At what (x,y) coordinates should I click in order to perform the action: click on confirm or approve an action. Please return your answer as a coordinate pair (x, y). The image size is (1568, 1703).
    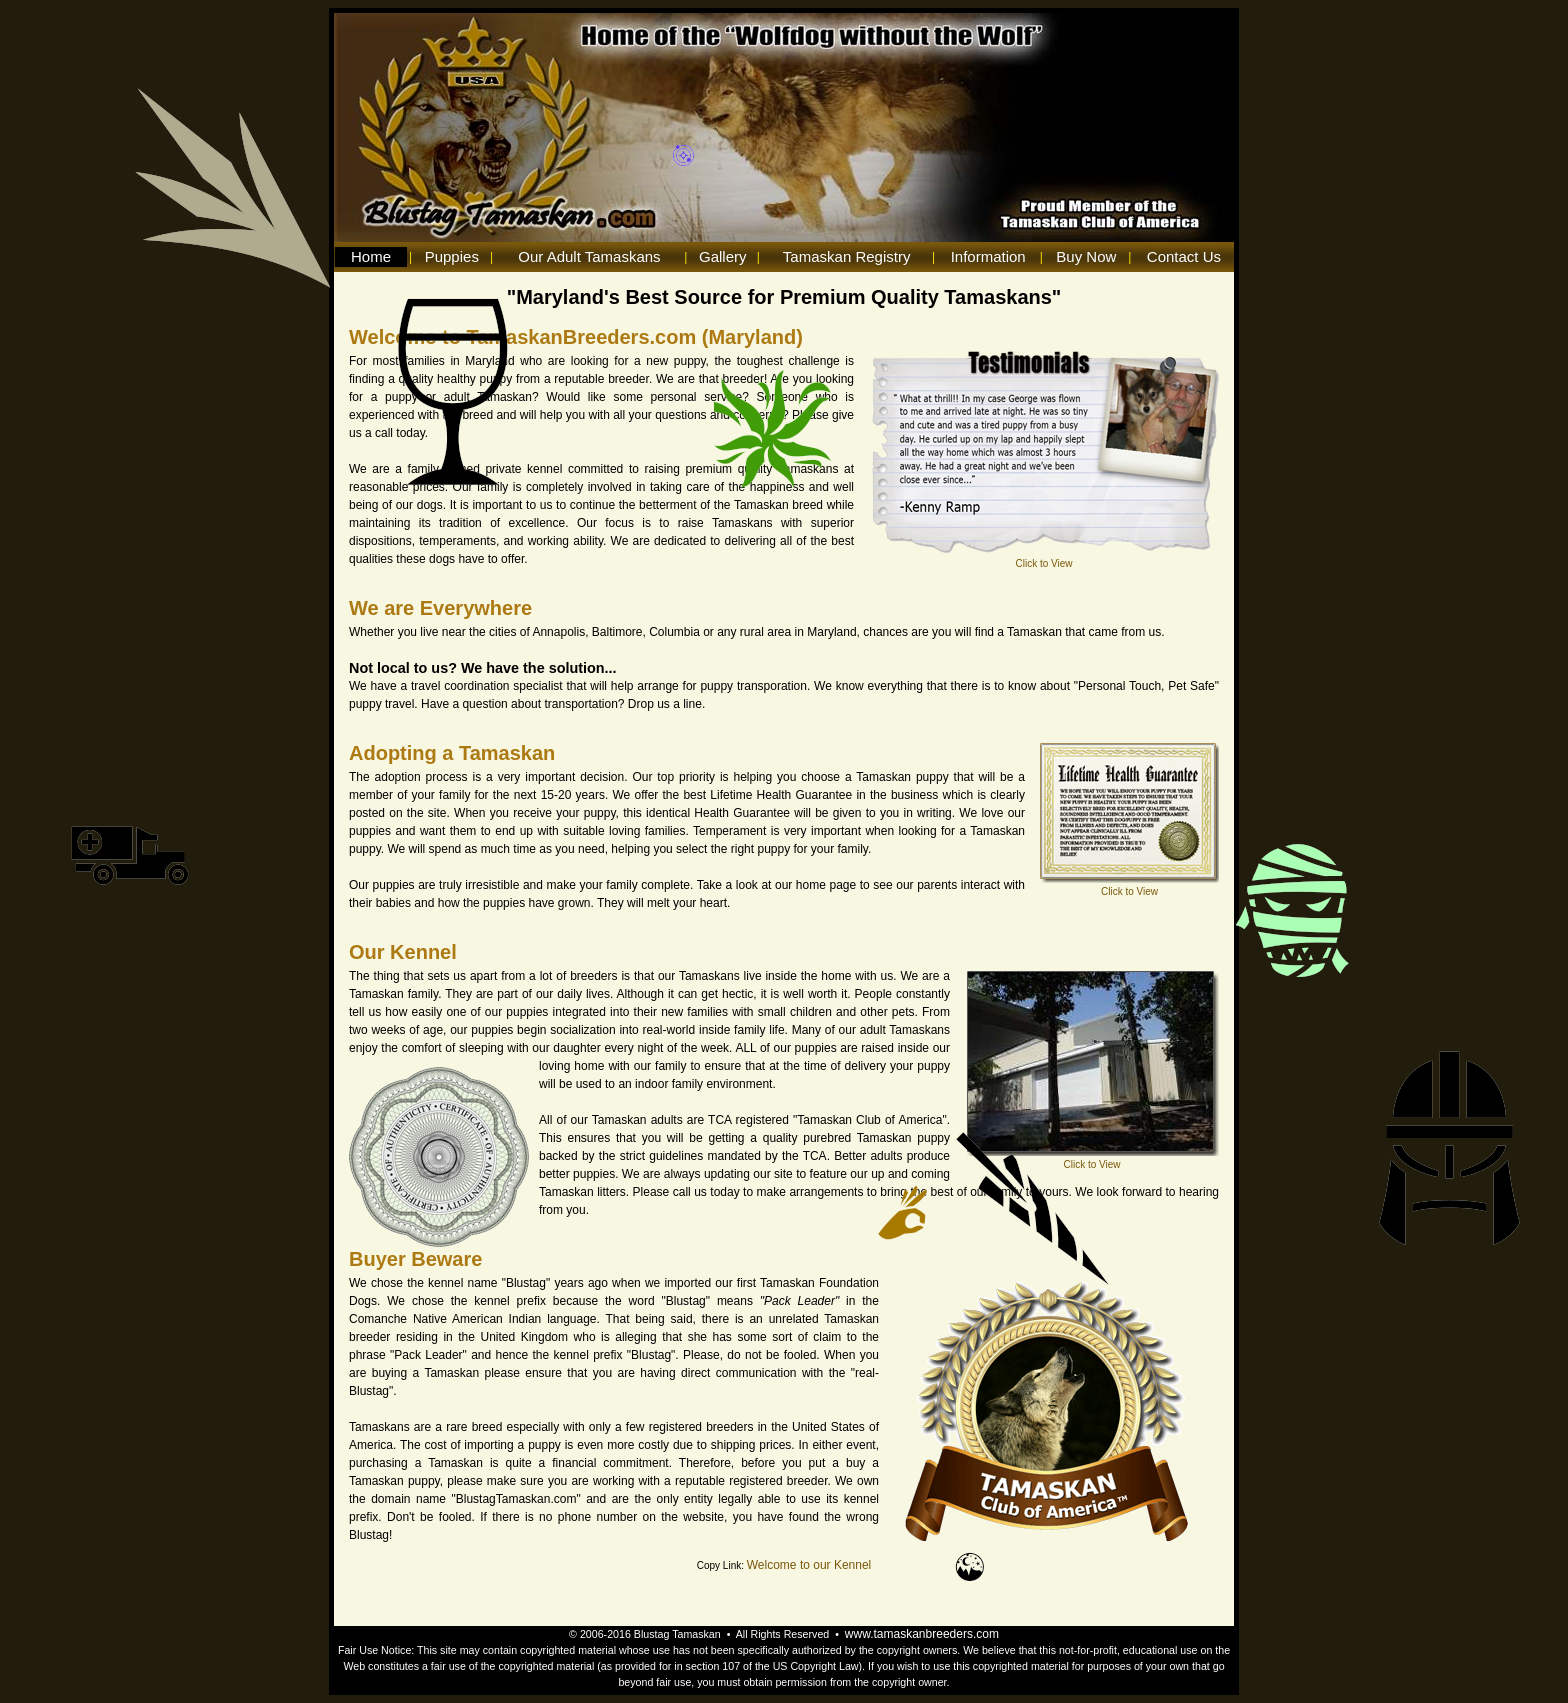
    Looking at the image, I should click on (902, 1212).